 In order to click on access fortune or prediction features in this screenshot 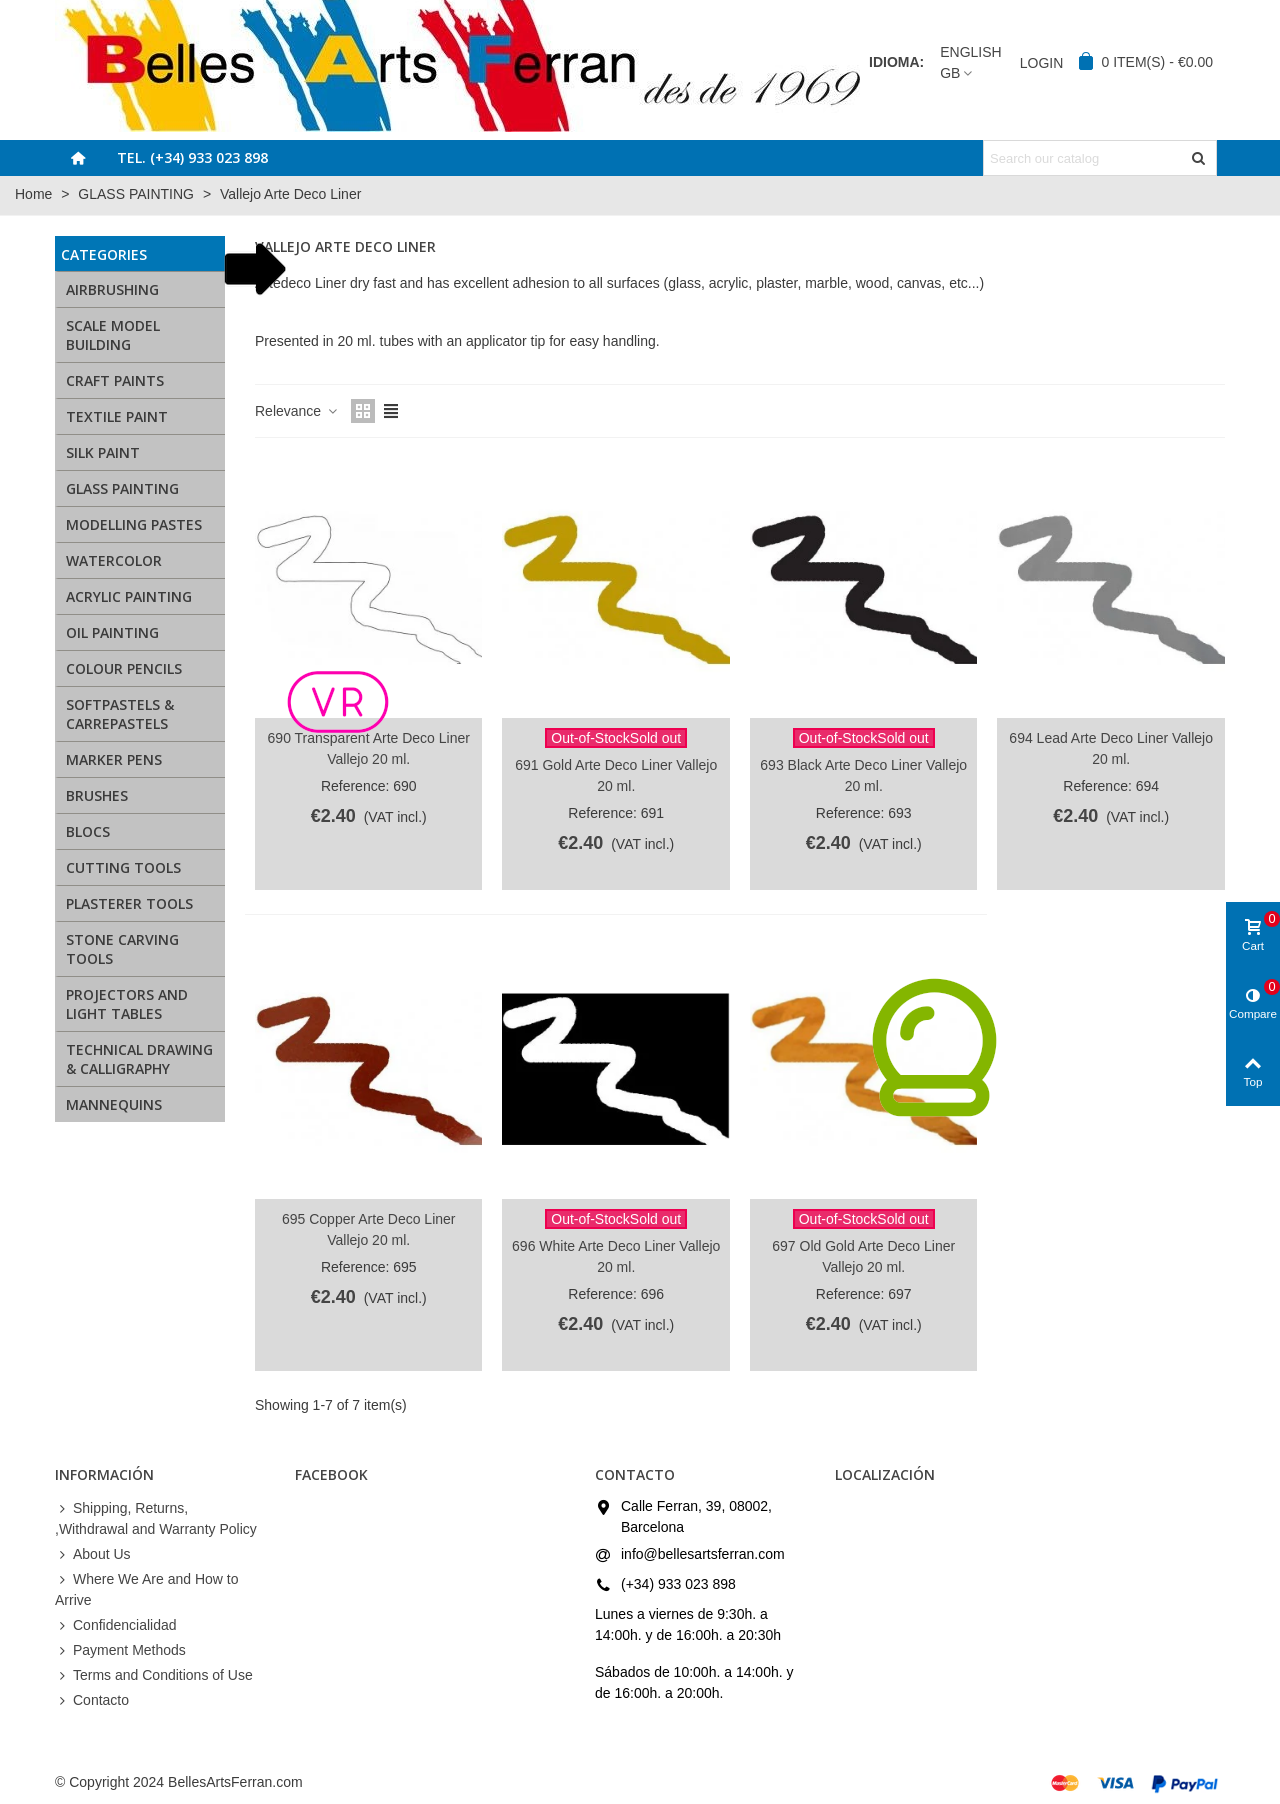, I will do `click(934, 1047)`.